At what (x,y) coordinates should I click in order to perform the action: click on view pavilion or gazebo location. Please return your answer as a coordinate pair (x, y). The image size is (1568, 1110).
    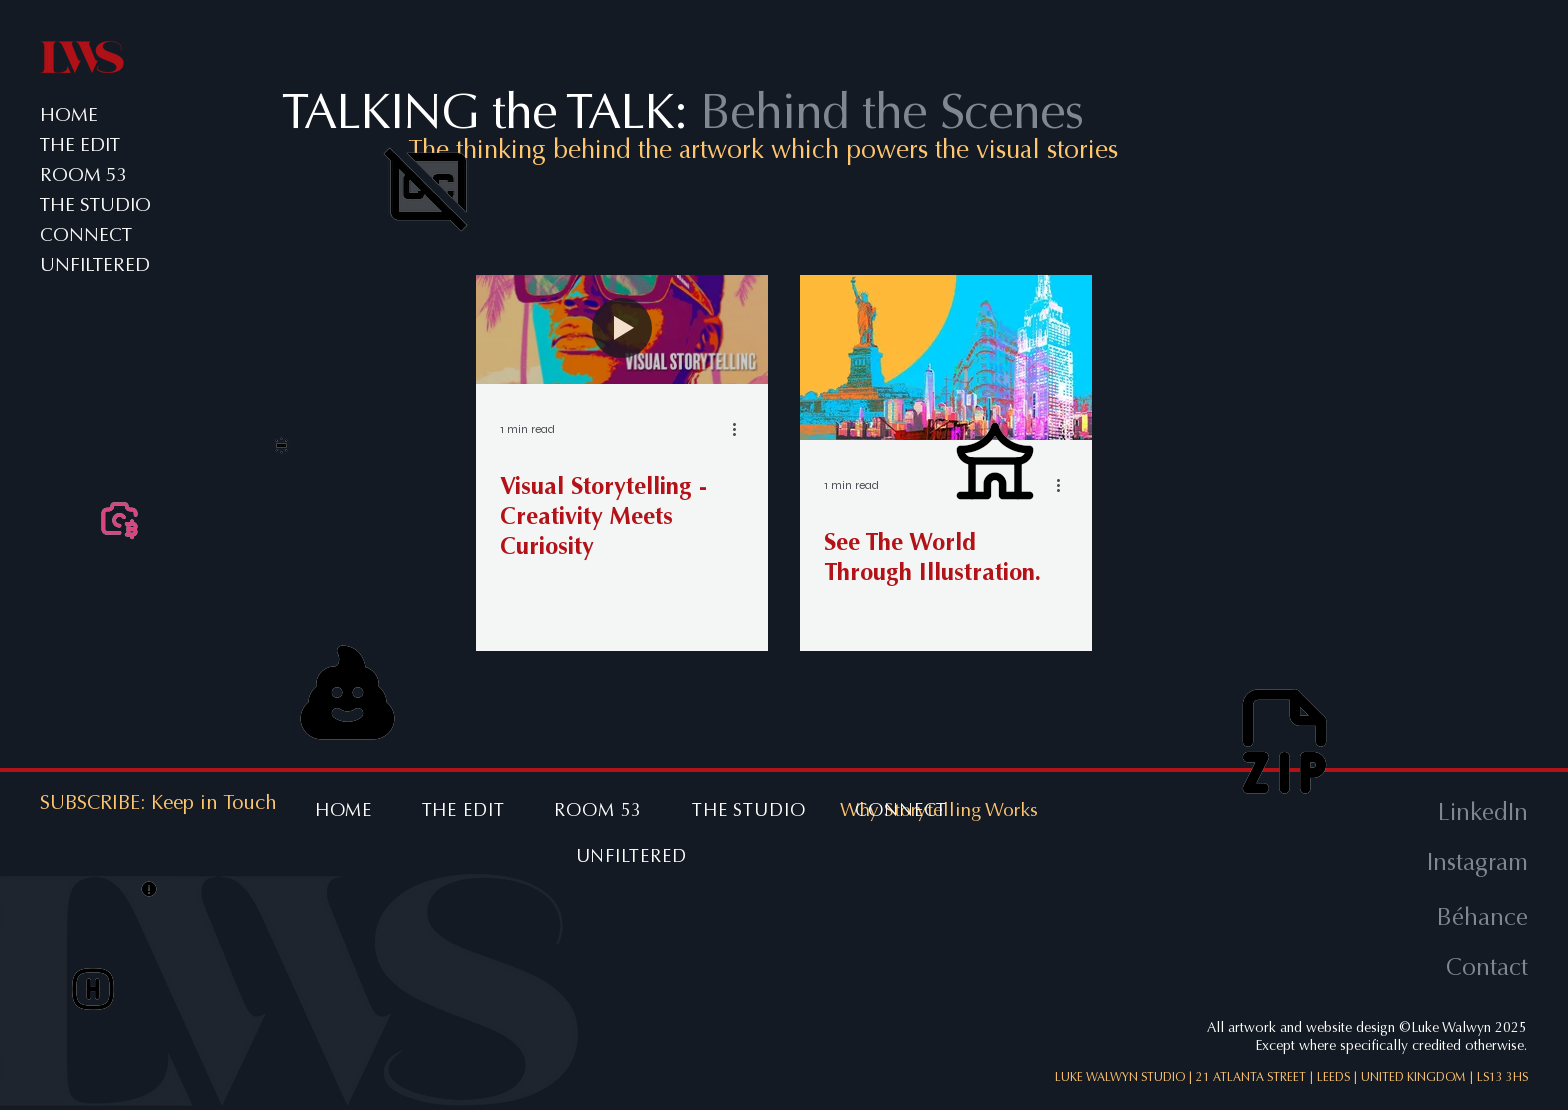
    Looking at the image, I should click on (995, 461).